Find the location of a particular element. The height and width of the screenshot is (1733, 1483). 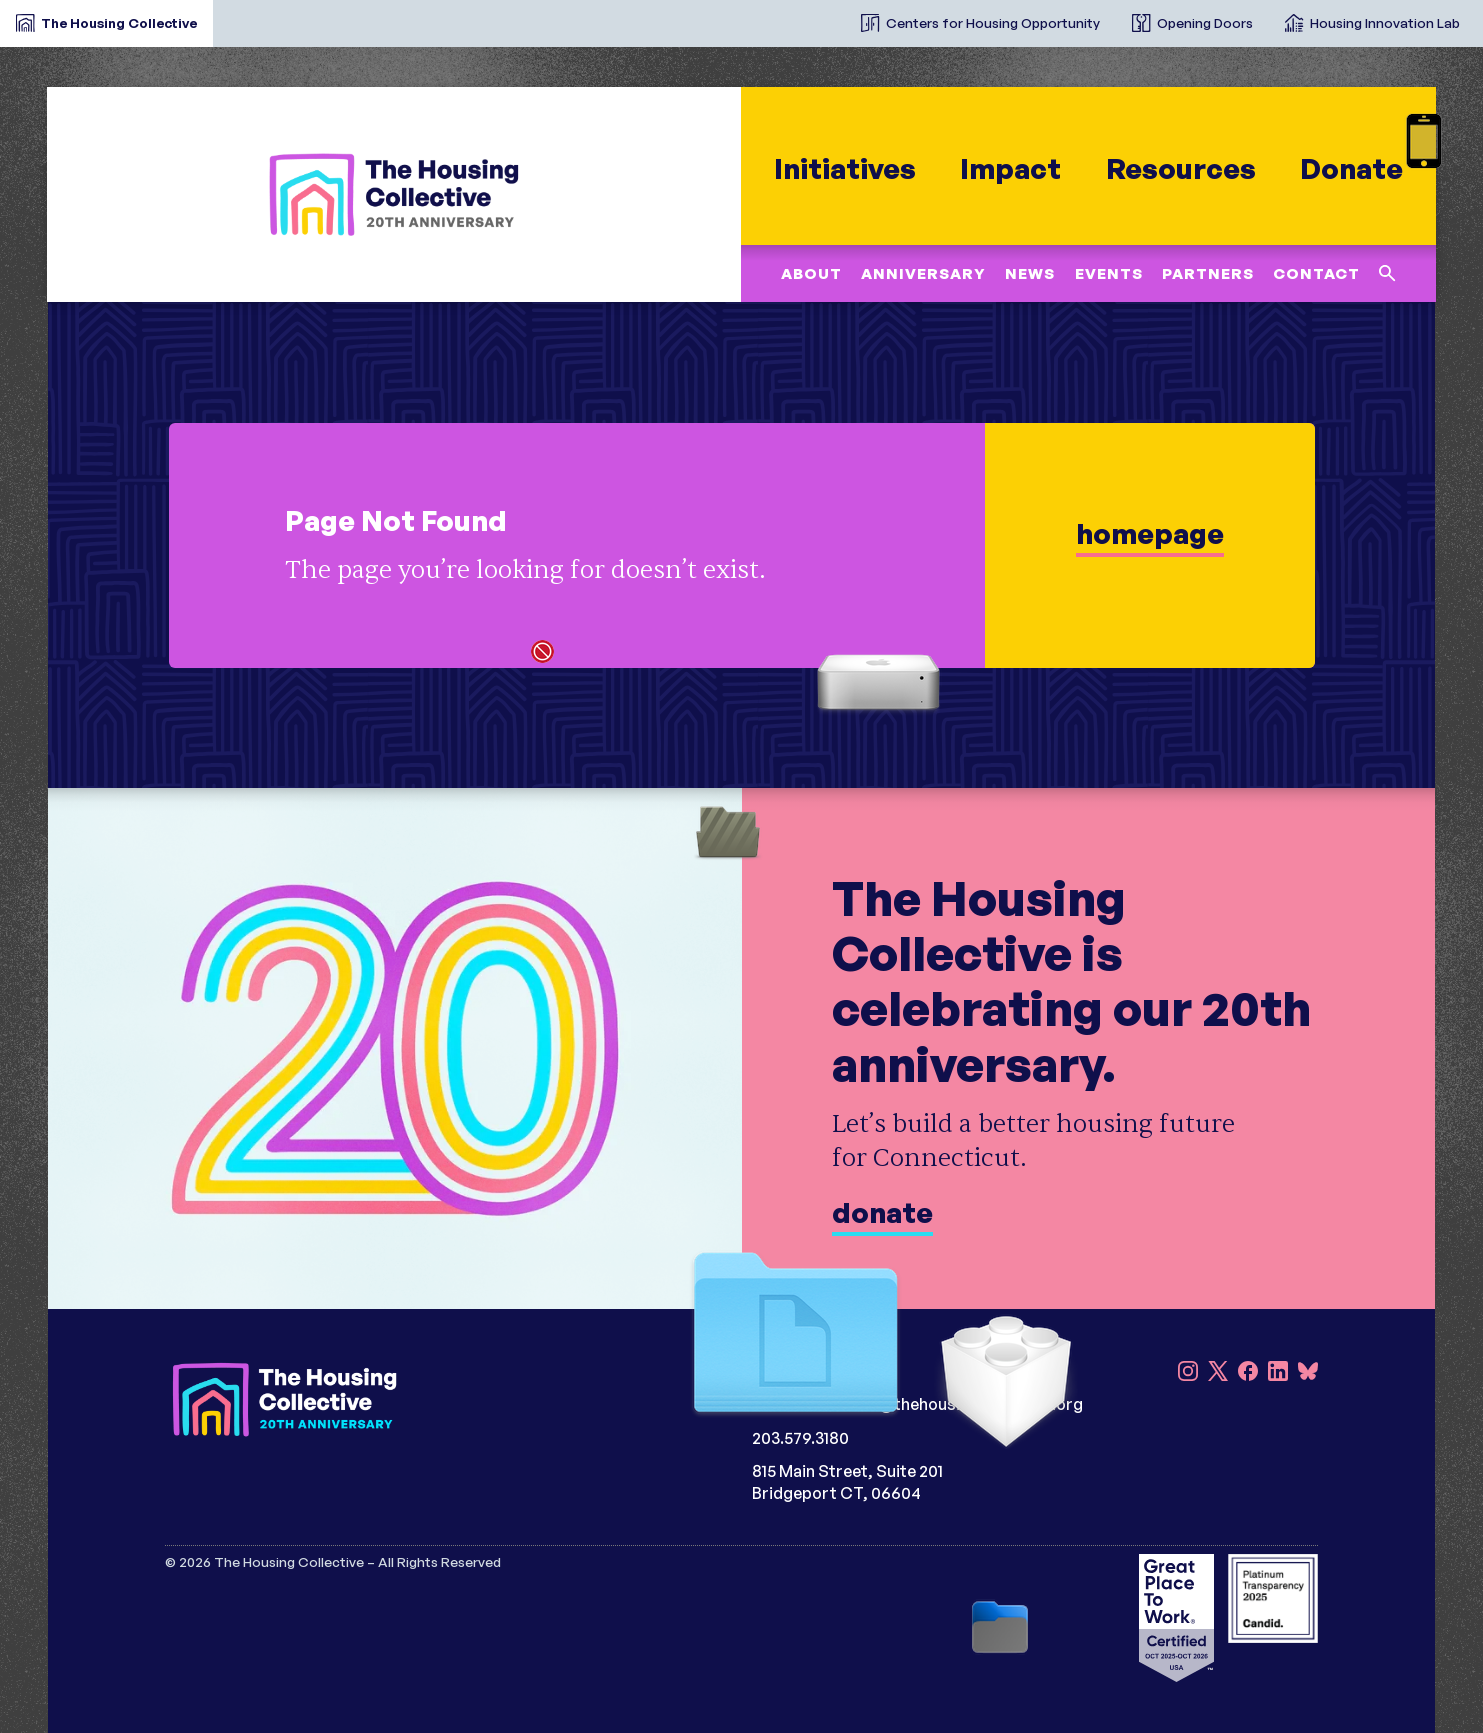

open your documents folder is located at coordinates (795, 1332).